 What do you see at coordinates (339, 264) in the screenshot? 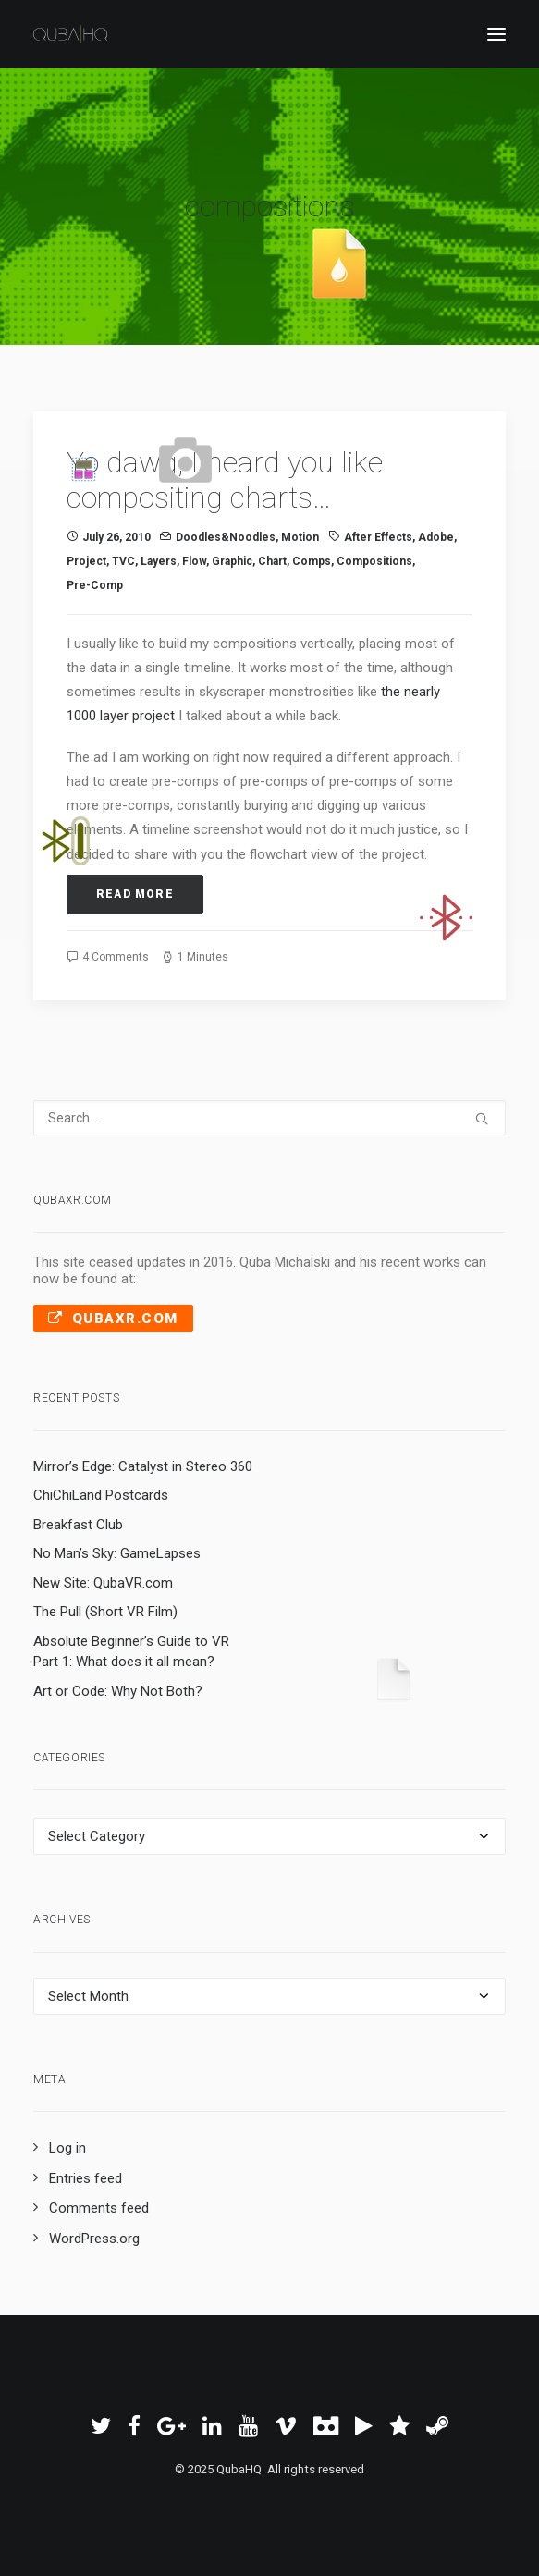
I see `an ICC color profile file` at bounding box center [339, 264].